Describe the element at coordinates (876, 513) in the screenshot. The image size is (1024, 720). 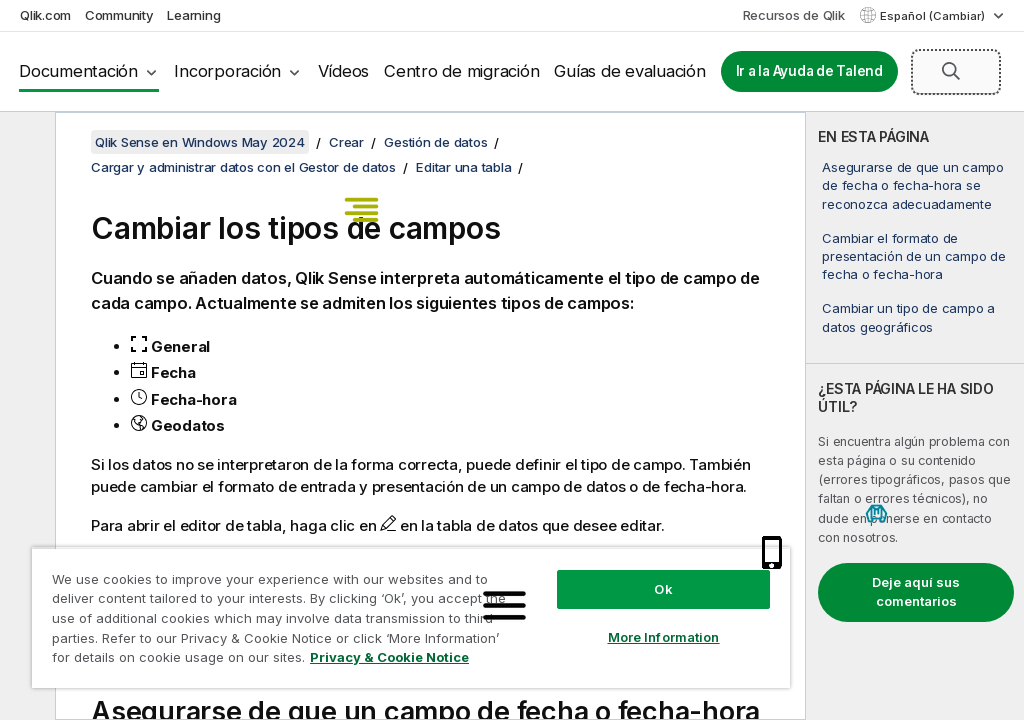
I see `browse clothing or apparel items` at that location.